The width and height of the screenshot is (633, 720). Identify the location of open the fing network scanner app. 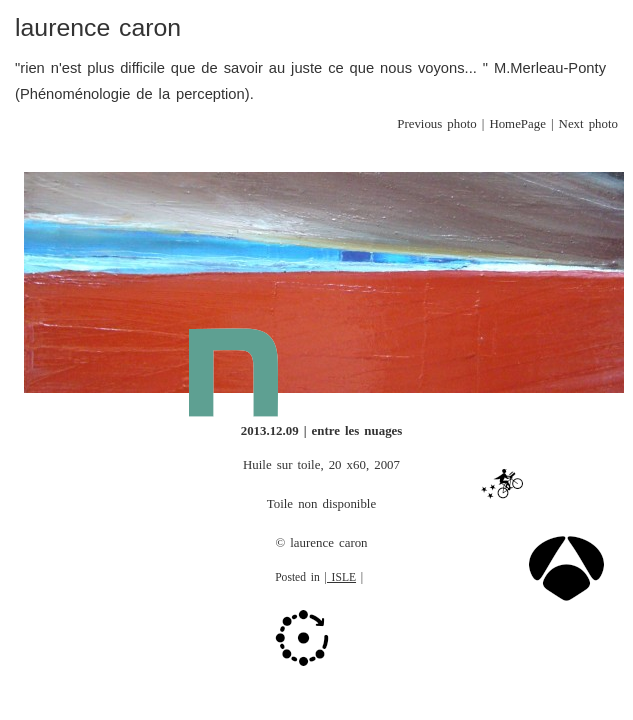
(302, 638).